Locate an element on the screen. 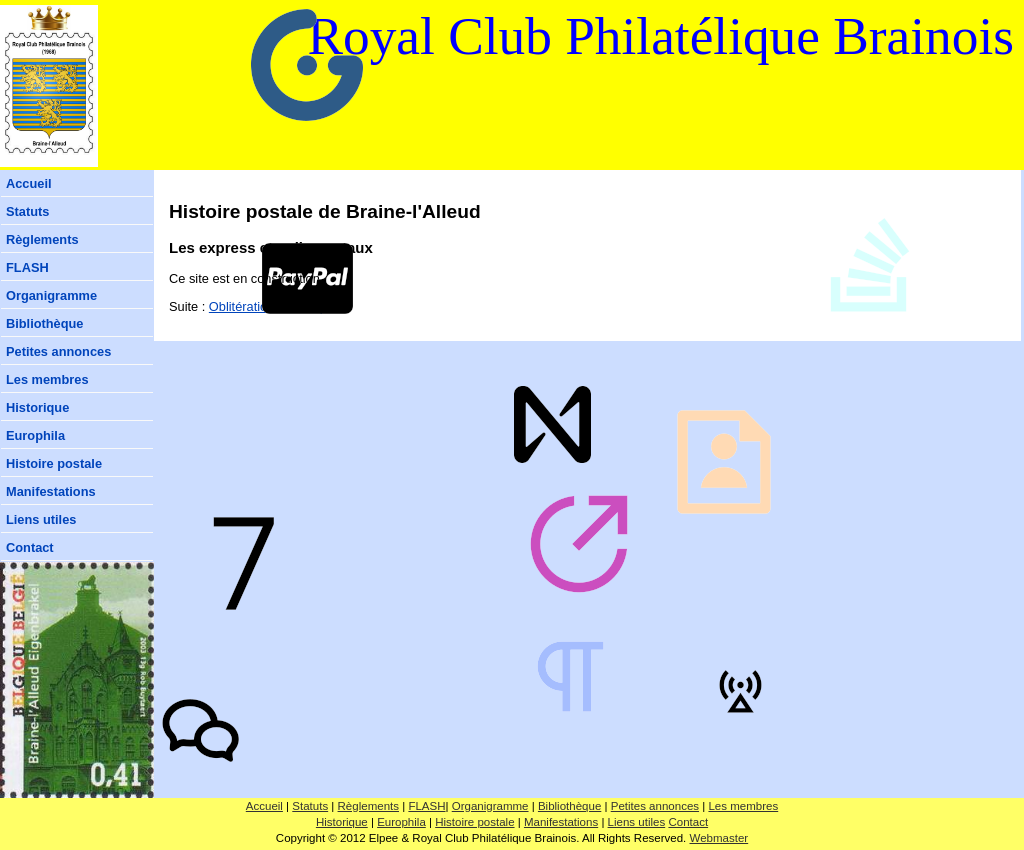 This screenshot has width=1024, height=850. visit stack overflow website is located at coordinates (868, 264).